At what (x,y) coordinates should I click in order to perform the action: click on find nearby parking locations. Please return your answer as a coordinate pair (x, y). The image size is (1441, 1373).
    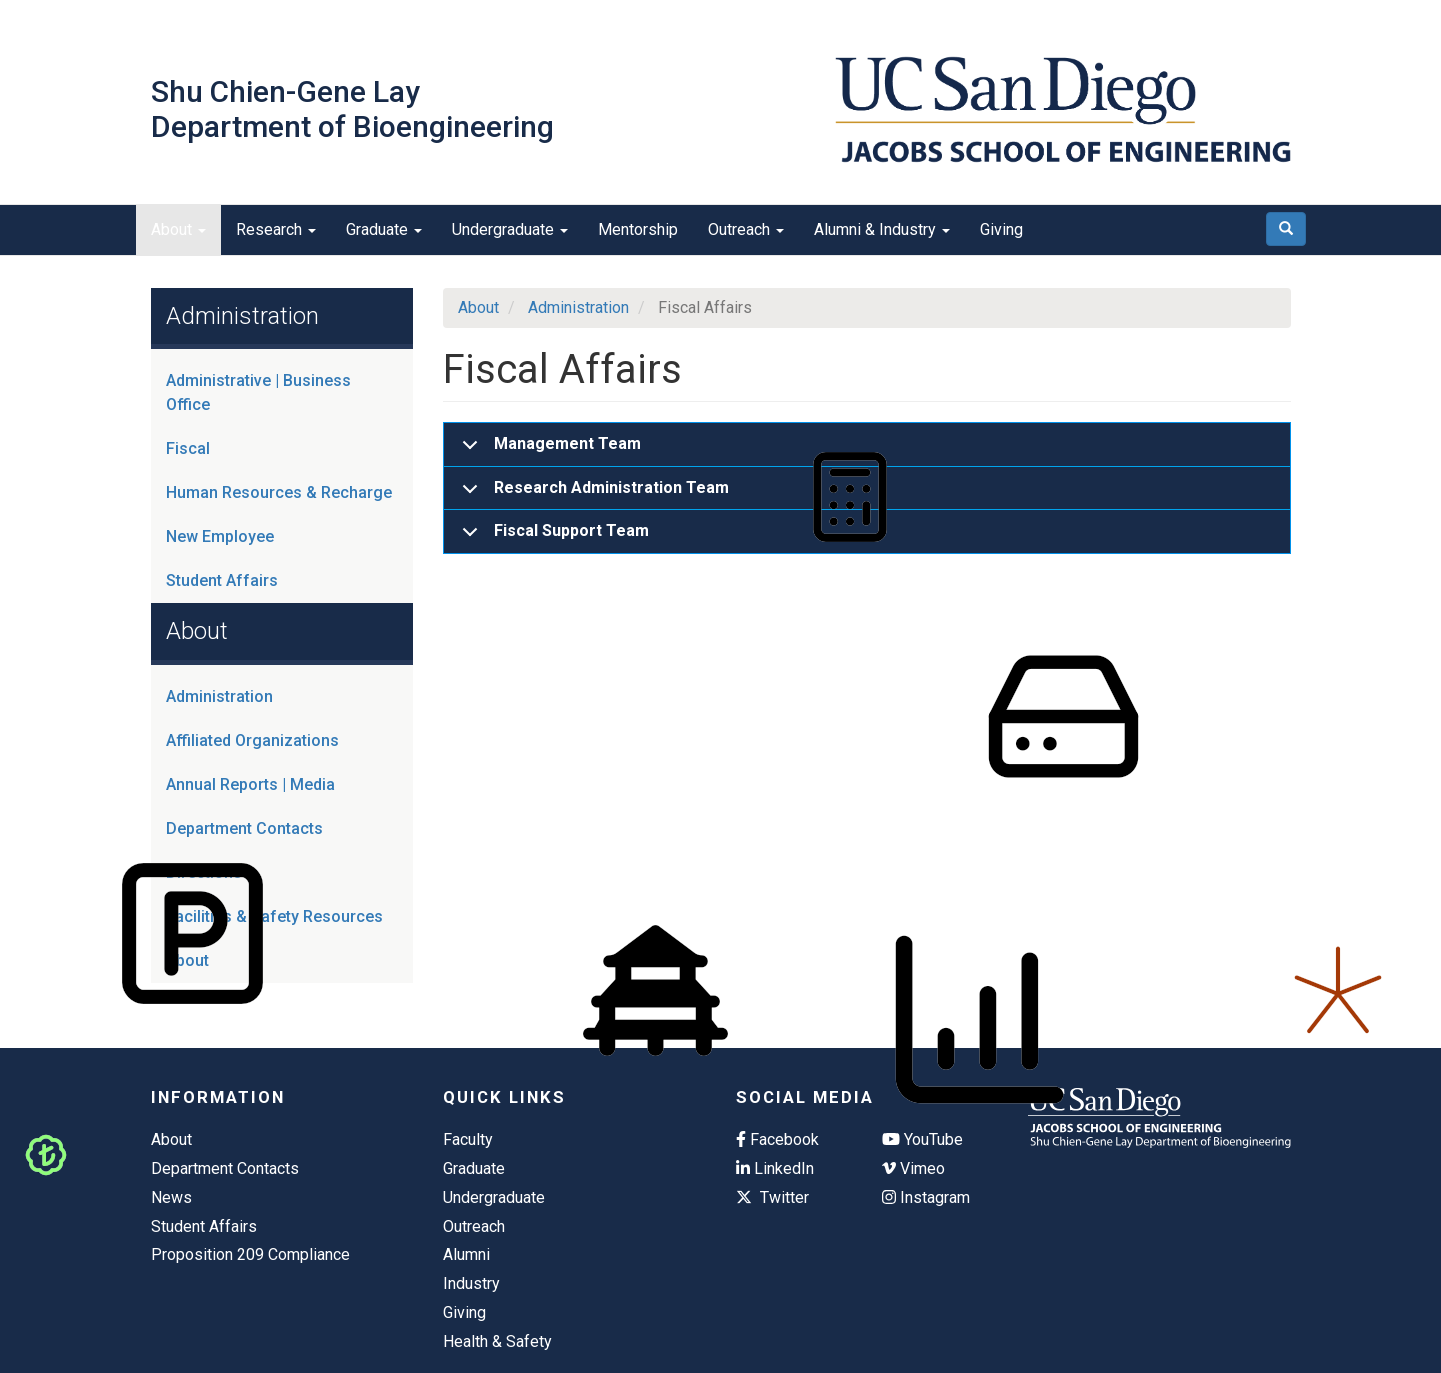
    Looking at the image, I should click on (192, 933).